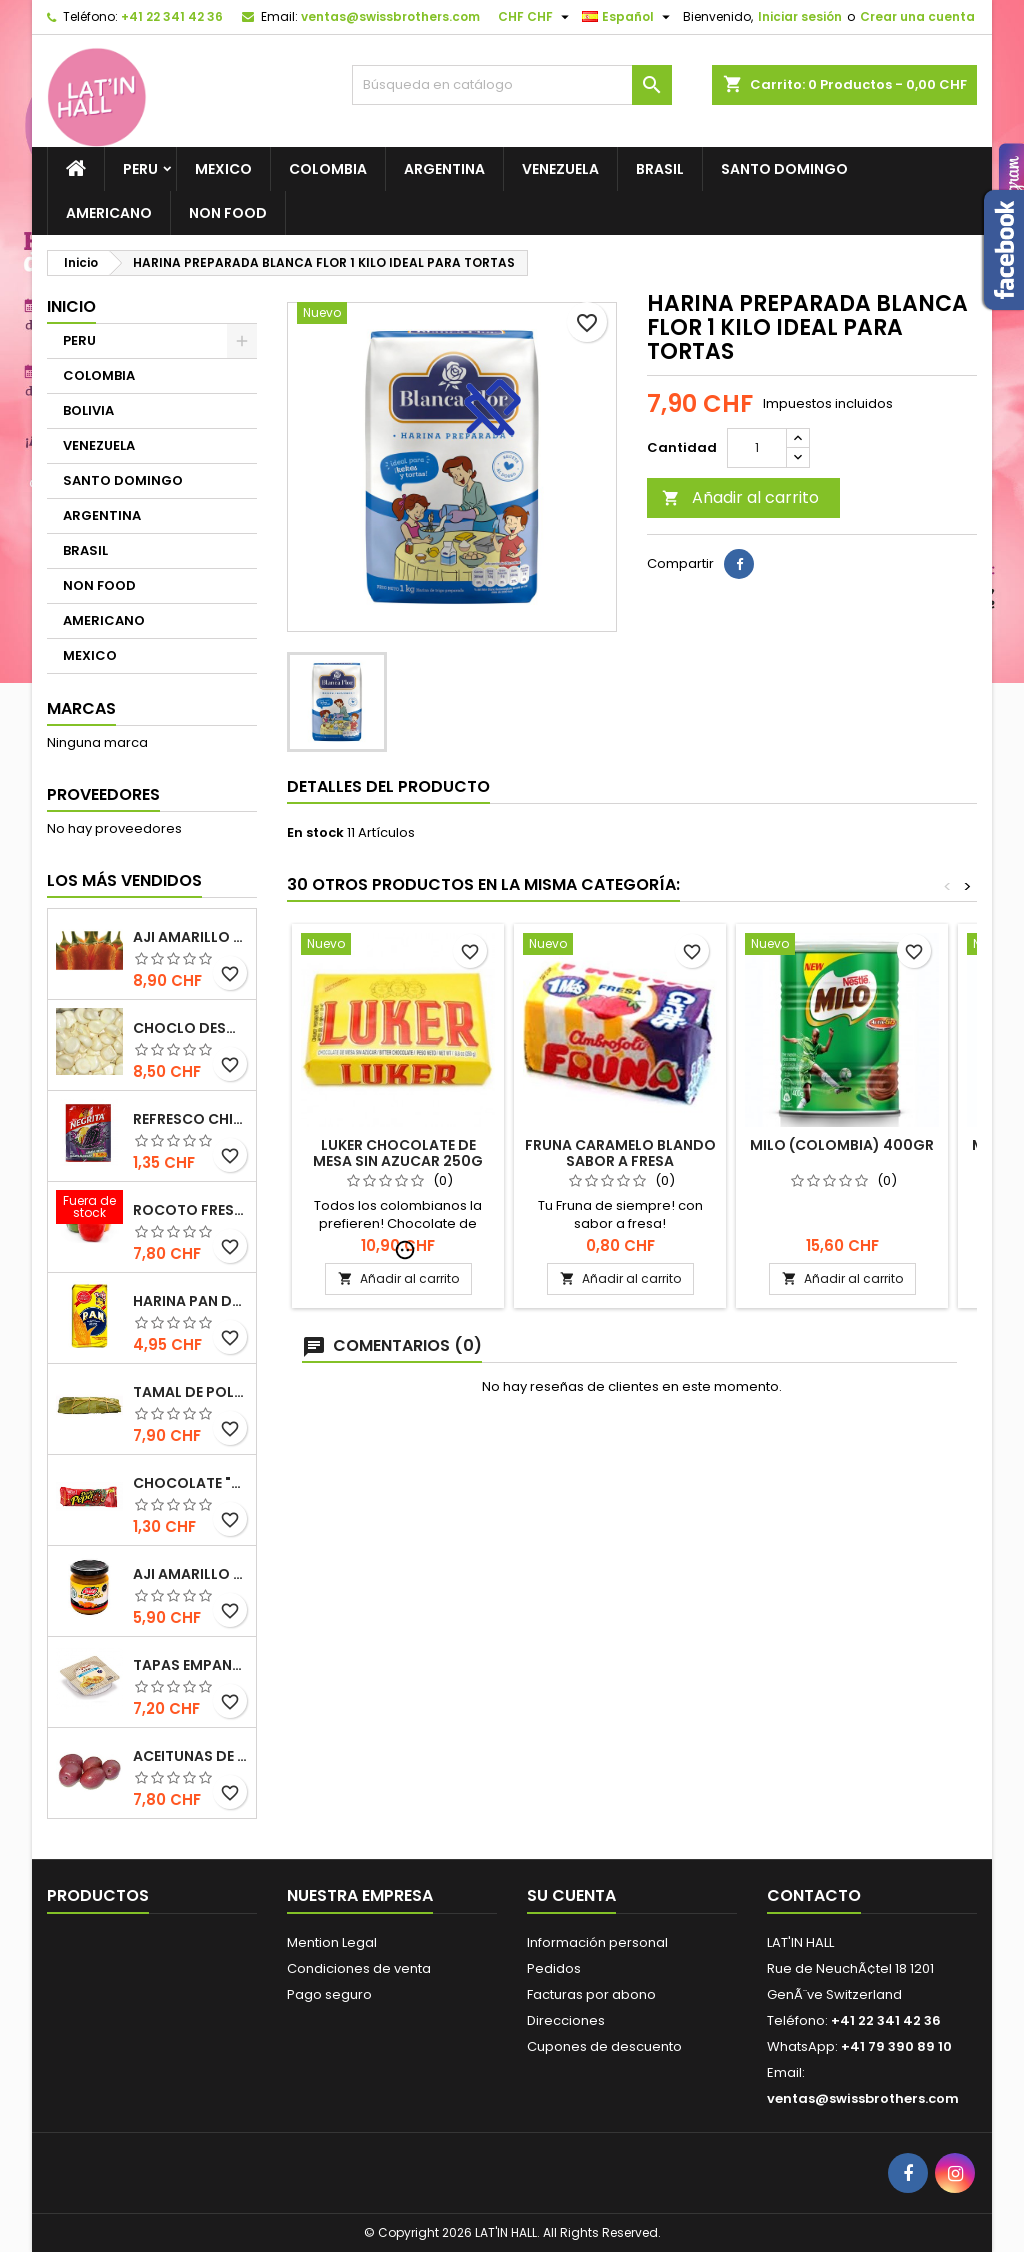 Image resolution: width=1024 pixels, height=2252 pixels. Describe the element at coordinates (490, 409) in the screenshot. I see `unpin this item` at that location.